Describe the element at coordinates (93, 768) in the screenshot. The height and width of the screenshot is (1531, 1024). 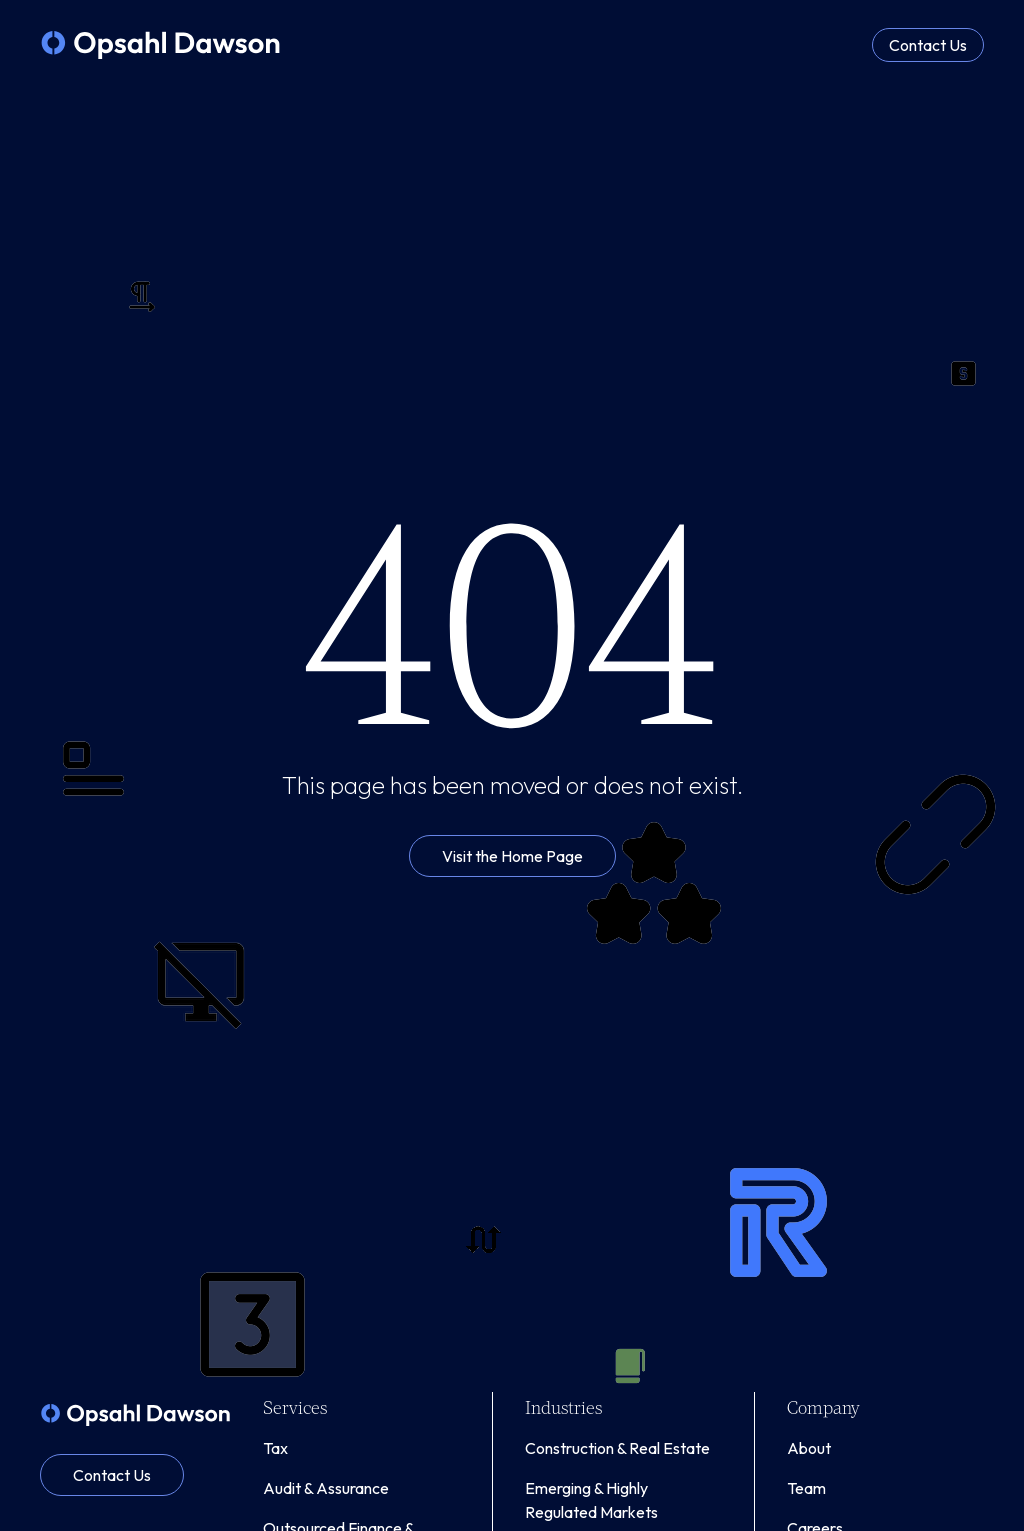
I see `disable text wrapping around image` at that location.